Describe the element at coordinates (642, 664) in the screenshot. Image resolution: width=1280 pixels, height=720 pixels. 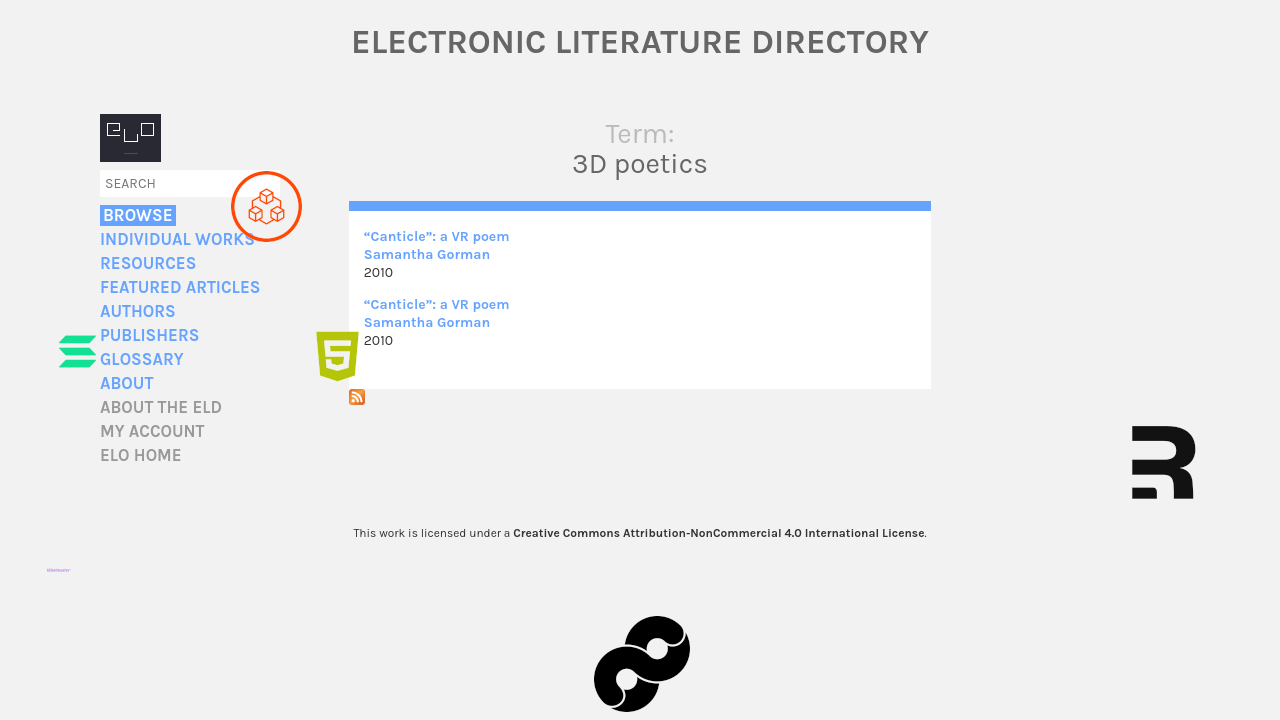
I see `Google Campaign Manager 360 logo` at that location.